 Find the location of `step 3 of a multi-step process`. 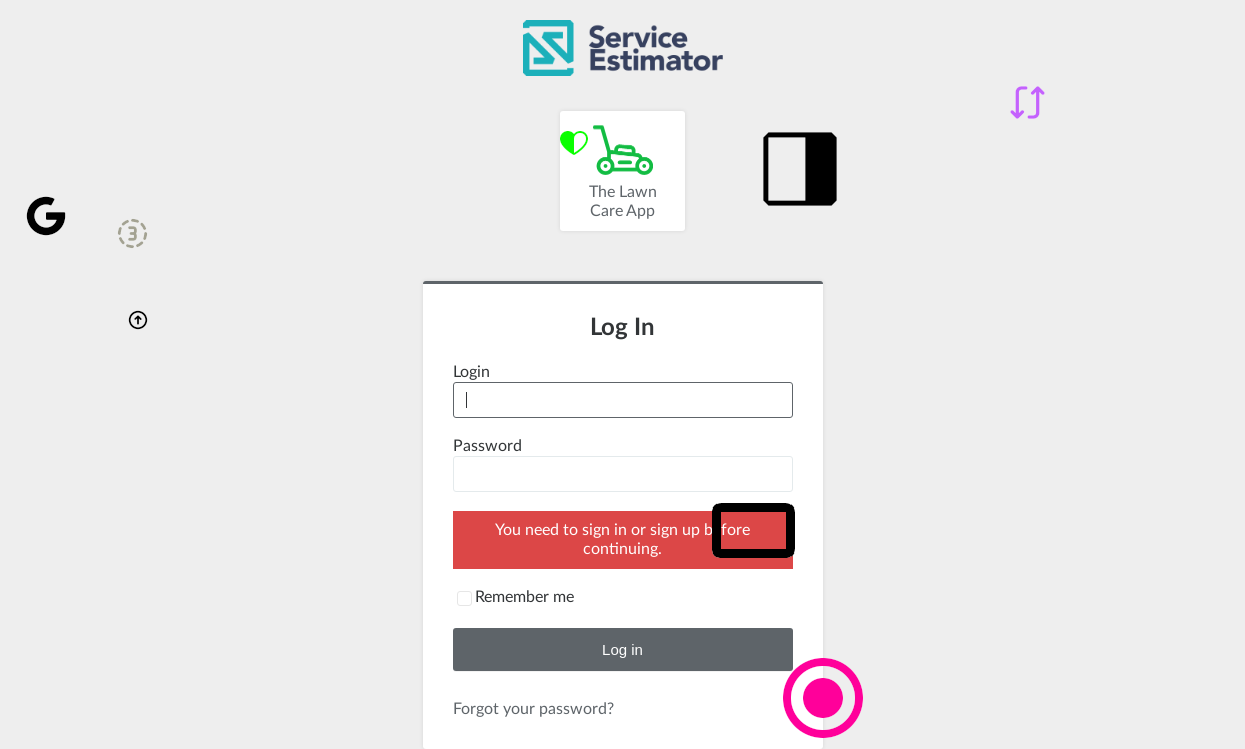

step 3 of a multi-step process is located at coordinates (132, 233).